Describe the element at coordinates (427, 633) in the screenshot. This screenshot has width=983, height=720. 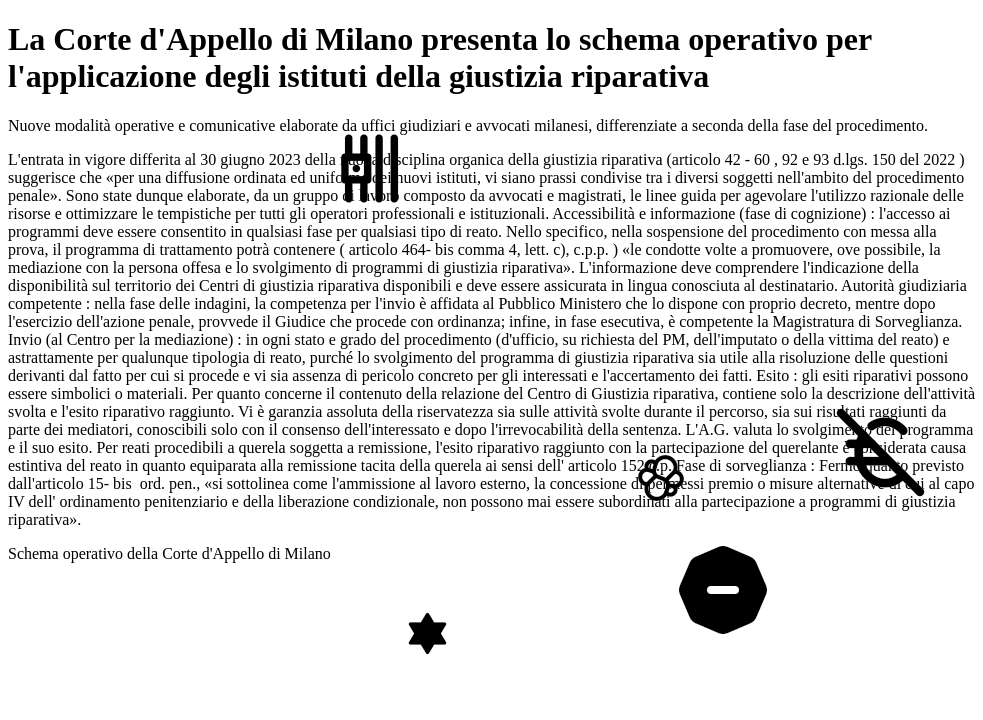
I see `indicates jewish or hebrew content` at that location.